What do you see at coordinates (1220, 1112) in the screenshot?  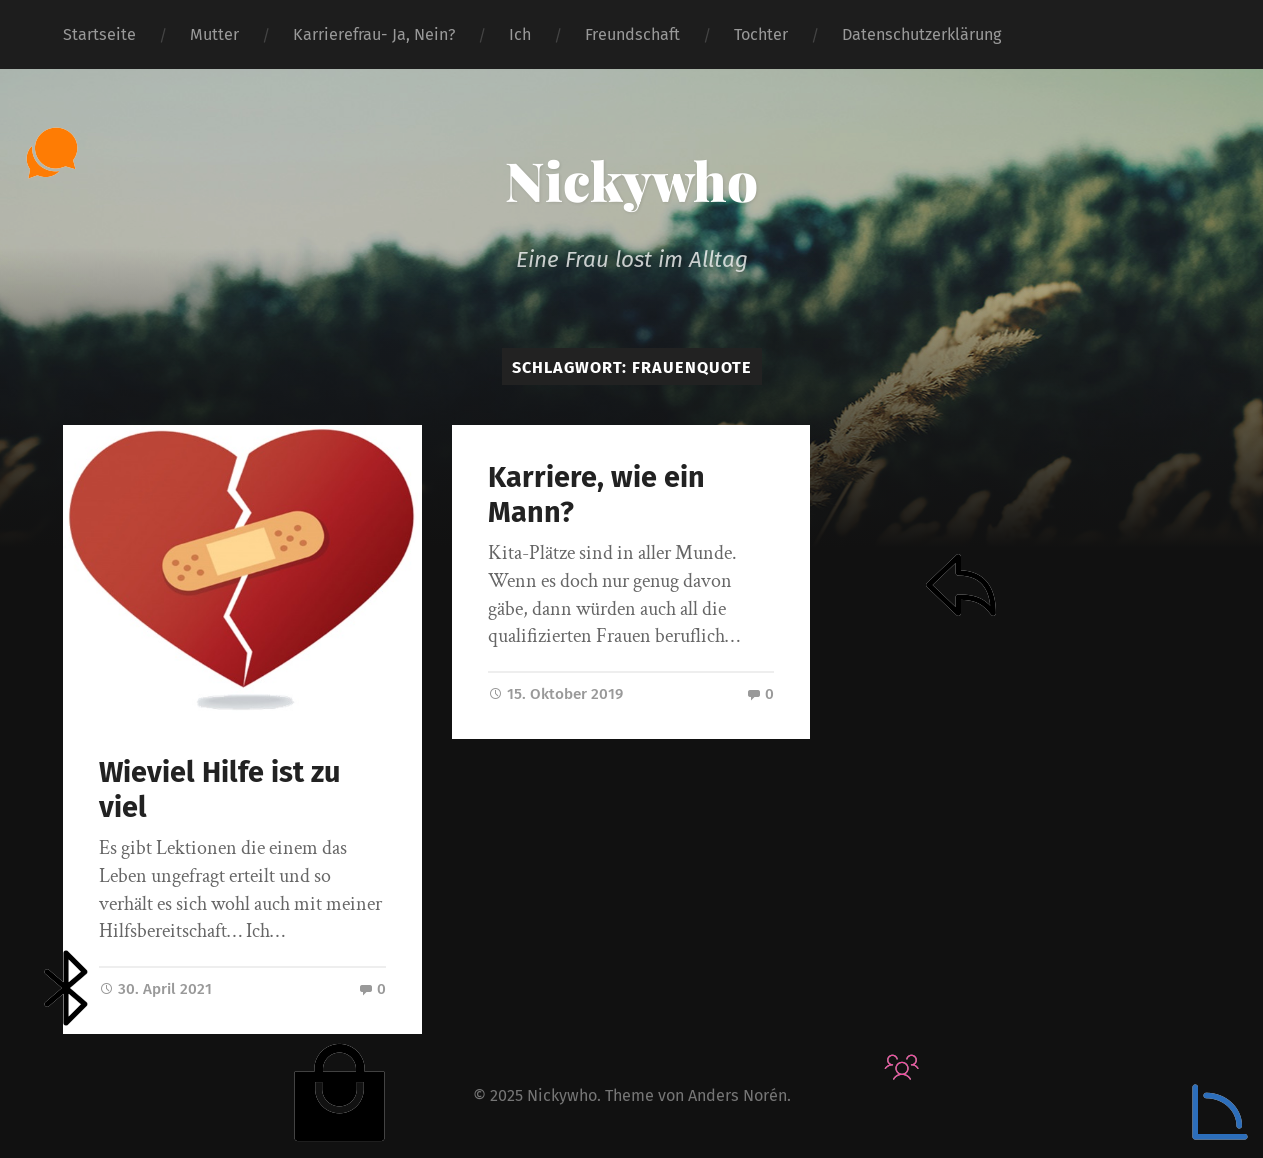 I see `view production possibility frontier chart` at bounding box center [1220, 1112].